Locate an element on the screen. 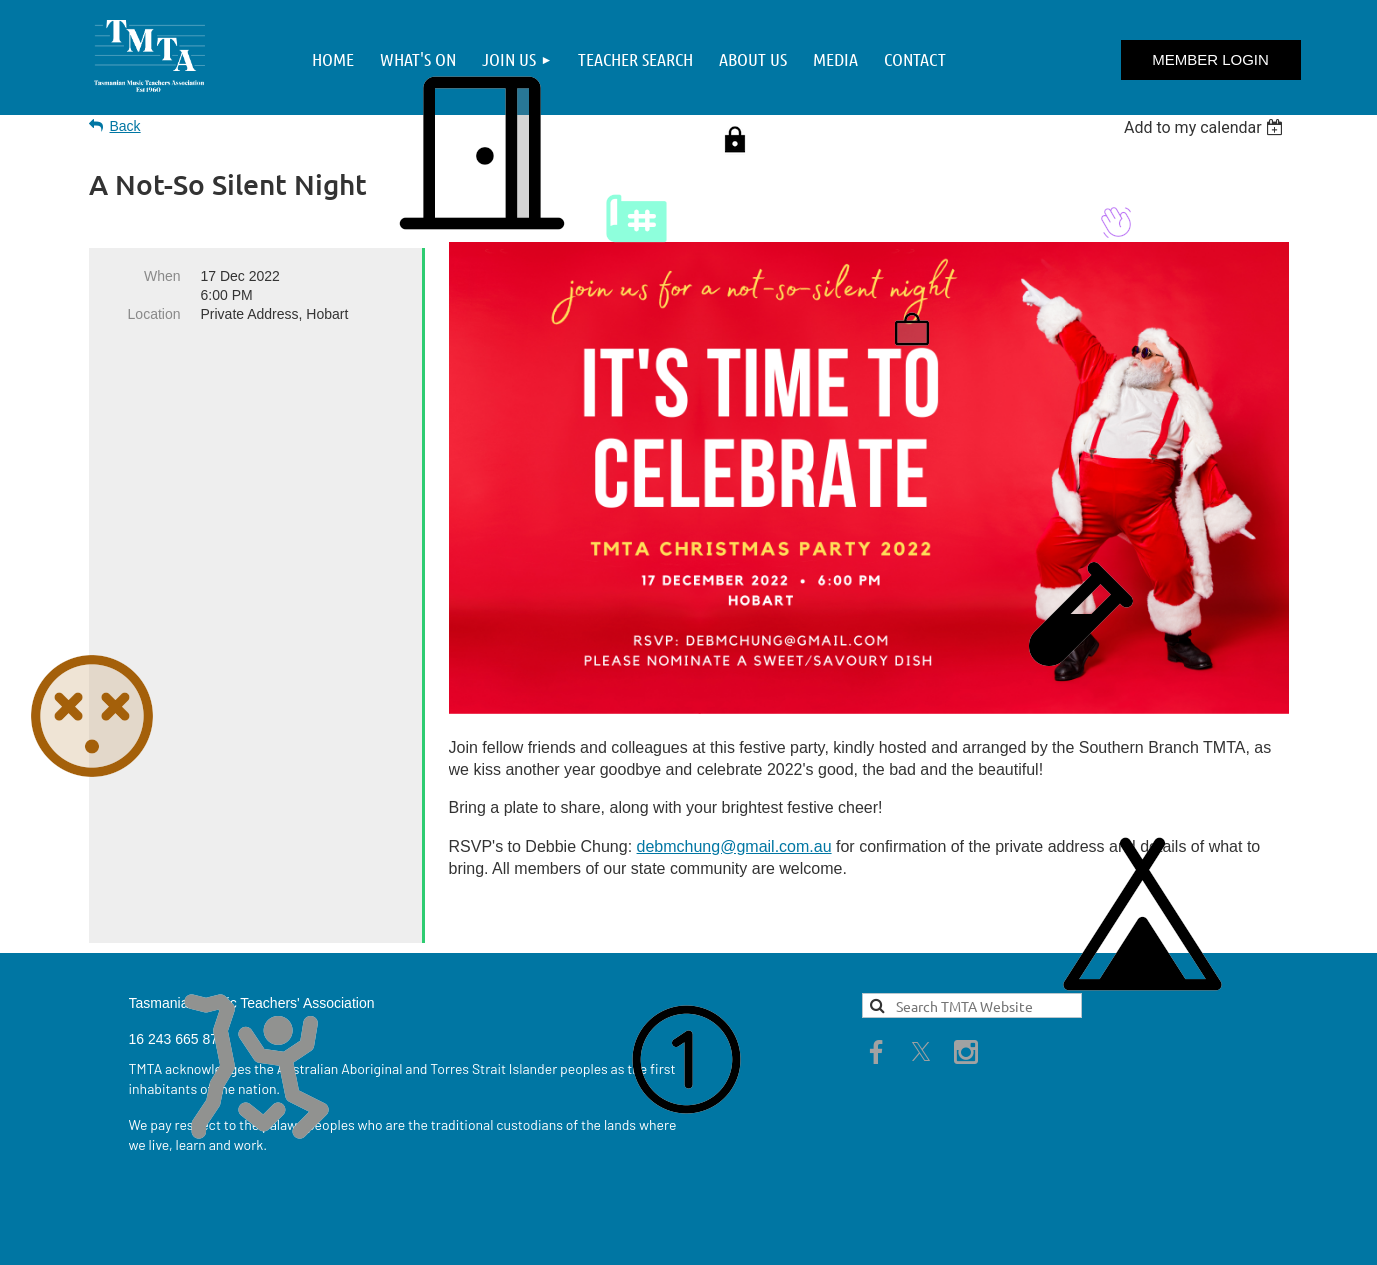  lock or secure this item is located at coordinates (735, 140).